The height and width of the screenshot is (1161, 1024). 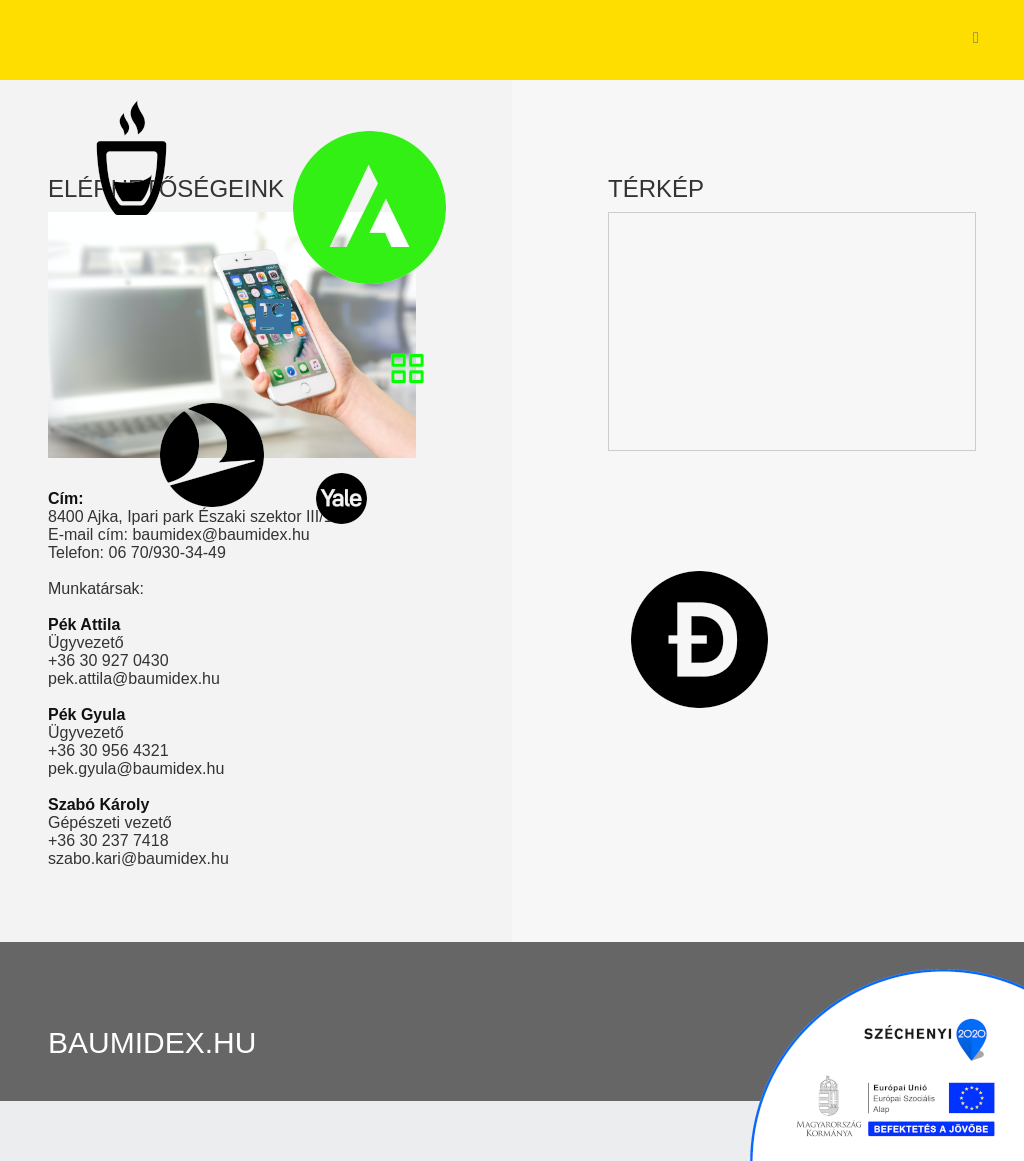 What do you see at coordinates (273, 316) in the screenshot?
I see `open teamcity build server` at bounding box center [273, 316].